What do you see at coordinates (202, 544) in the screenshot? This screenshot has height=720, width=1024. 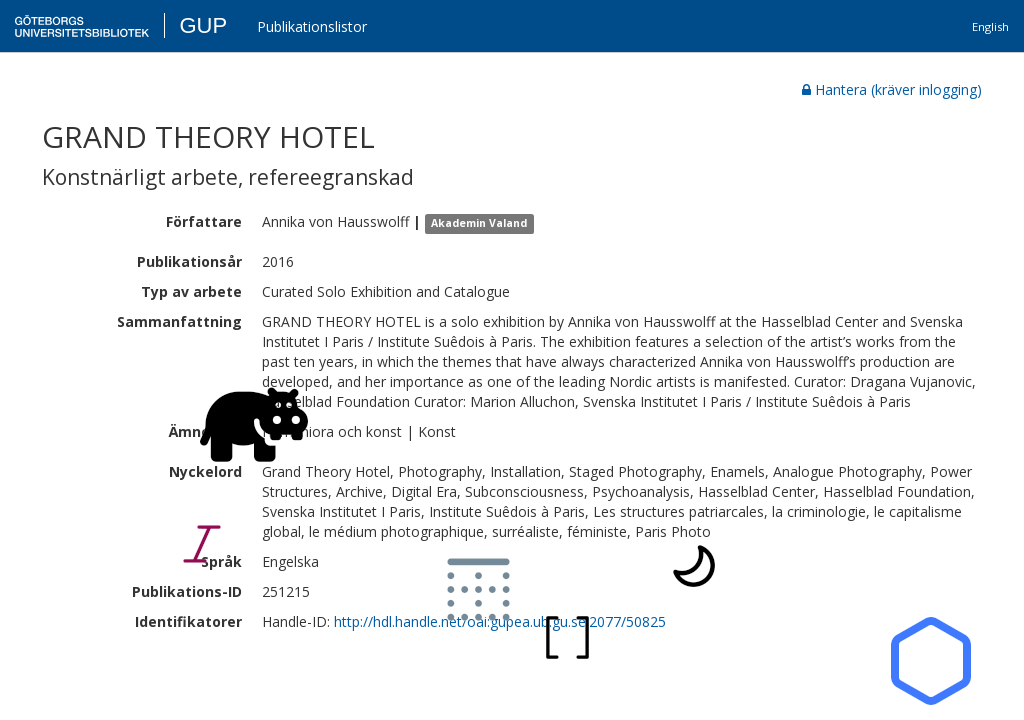 I see `apply italic formatting to selected text` at bounding box center [202, 544].